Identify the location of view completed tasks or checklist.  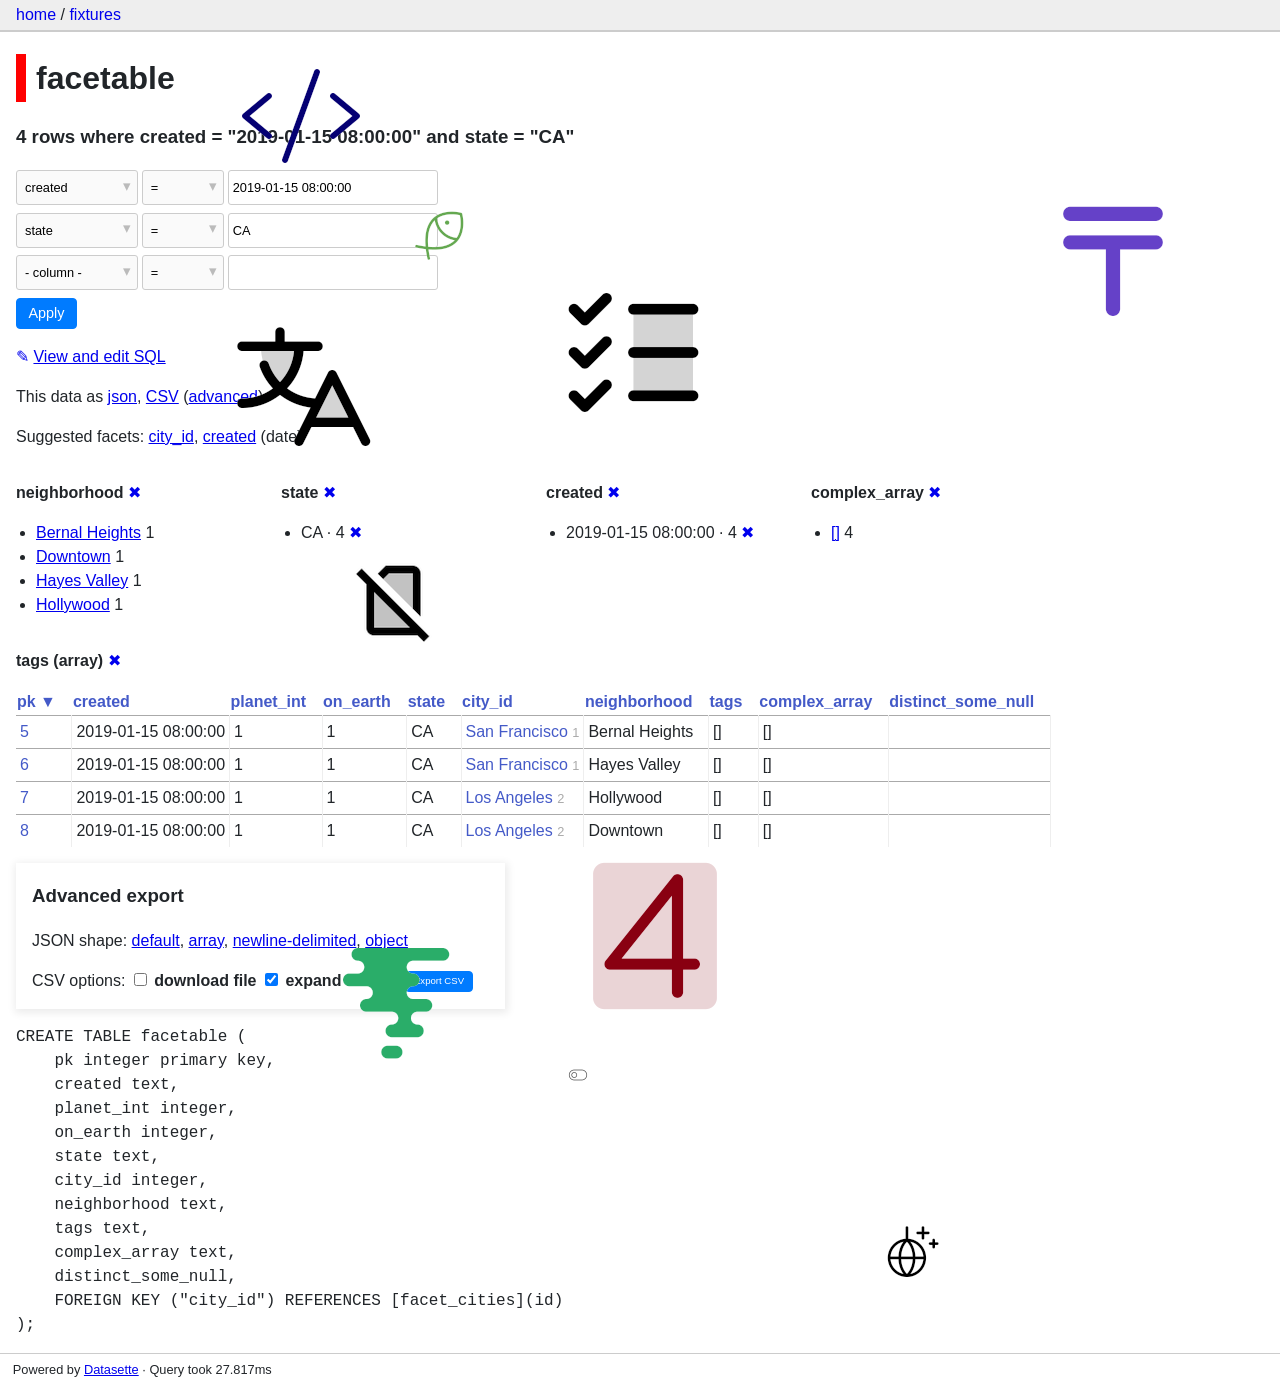
(633, 352).